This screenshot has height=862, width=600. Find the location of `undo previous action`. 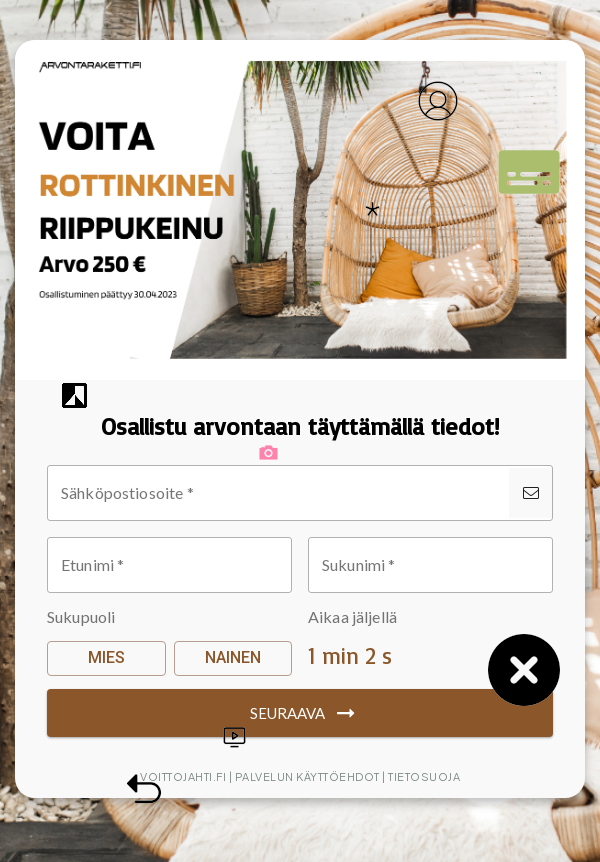

undo previous action is located at coordinates (144, 790).